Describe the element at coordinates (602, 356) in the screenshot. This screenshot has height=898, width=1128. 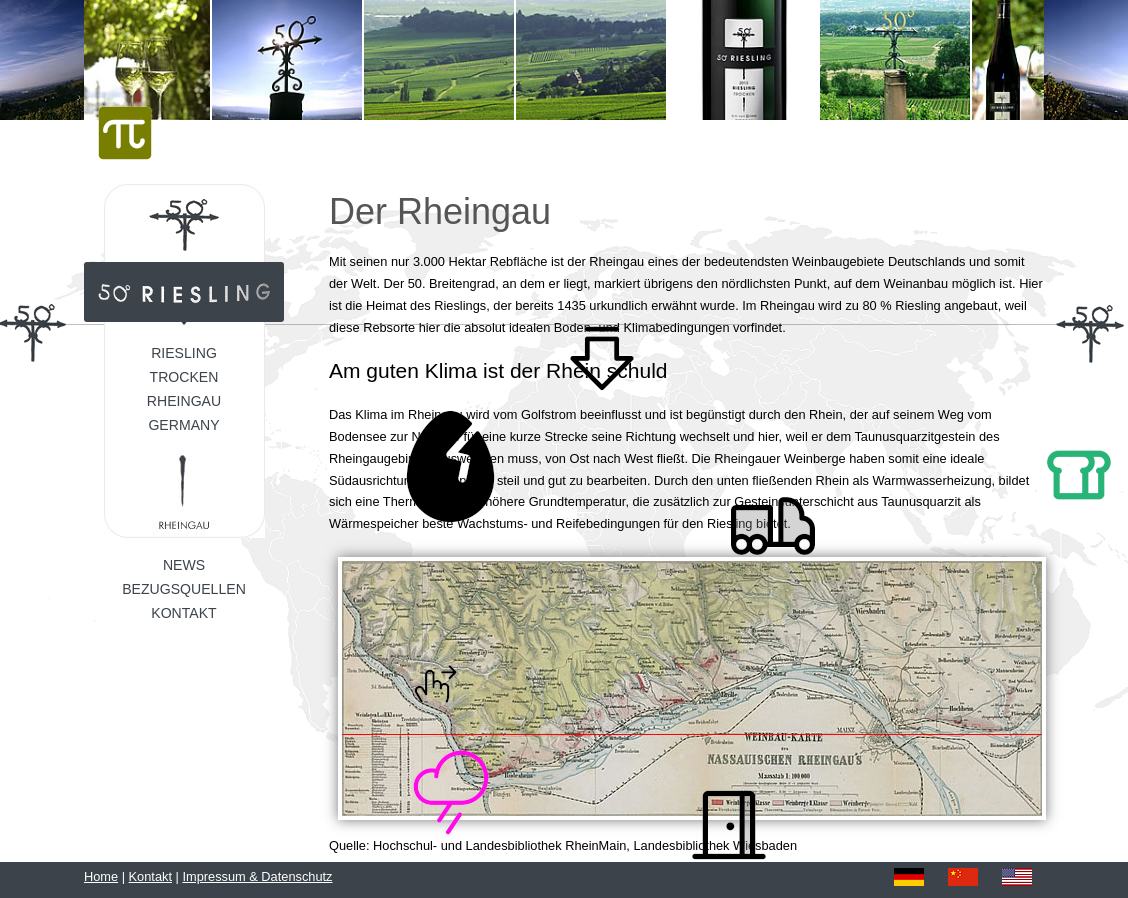
I see `download file or content` at that location.